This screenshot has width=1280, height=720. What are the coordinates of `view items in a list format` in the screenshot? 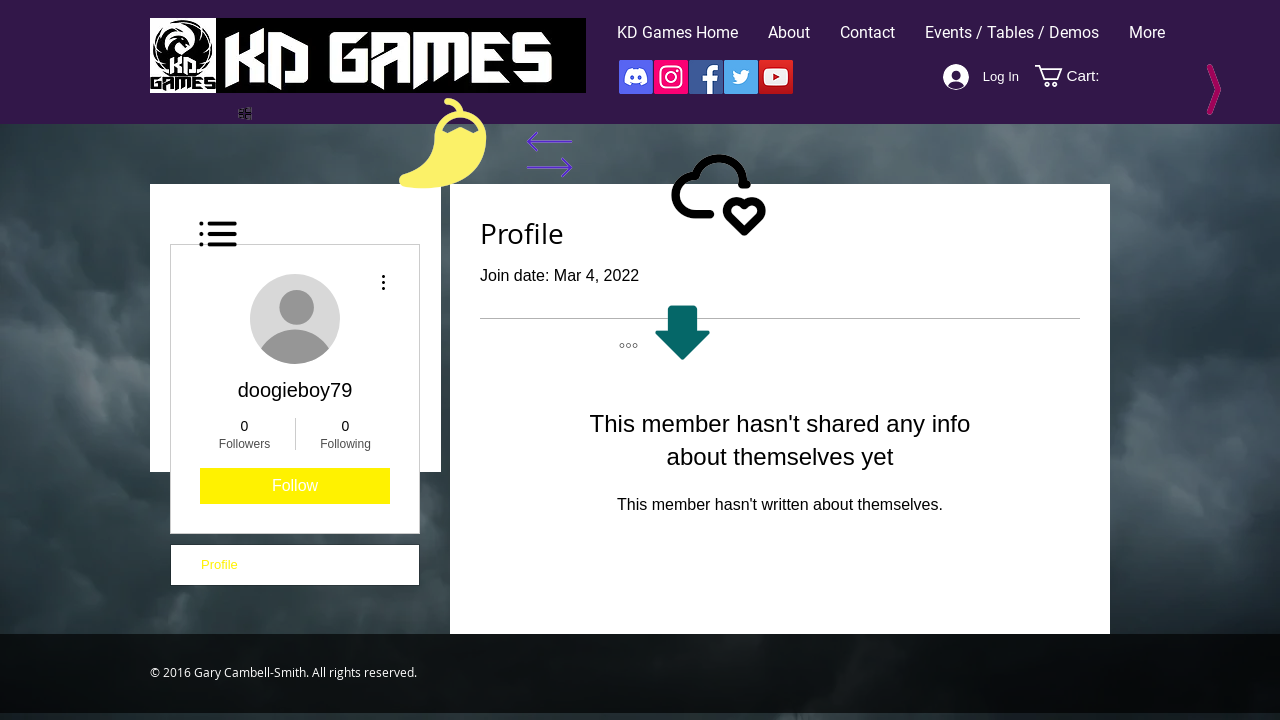 It's located at (218, 234).